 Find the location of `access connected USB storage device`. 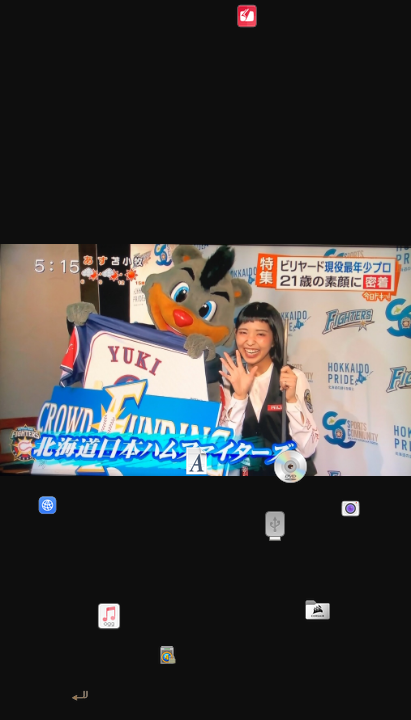

access connected USB storage device is located at coordinates (275, 526).